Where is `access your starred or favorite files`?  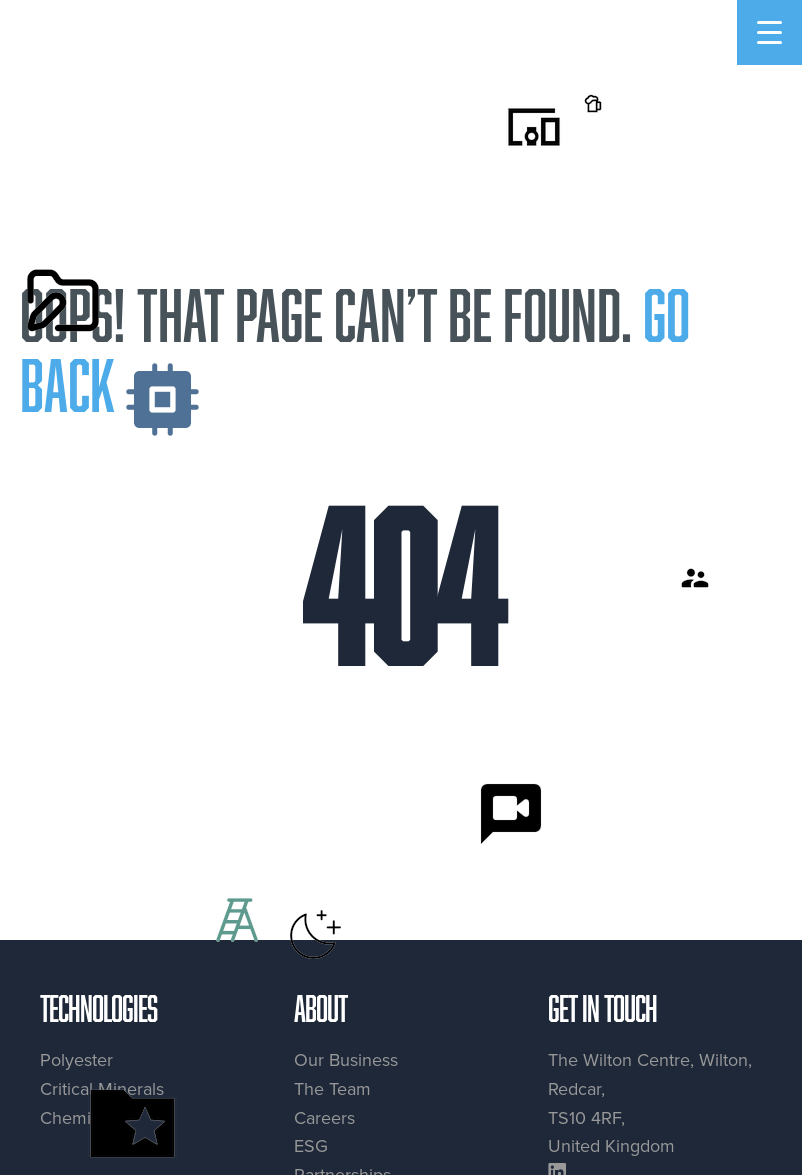
access your starred or favorite files is located at coordinates (132, 1123).